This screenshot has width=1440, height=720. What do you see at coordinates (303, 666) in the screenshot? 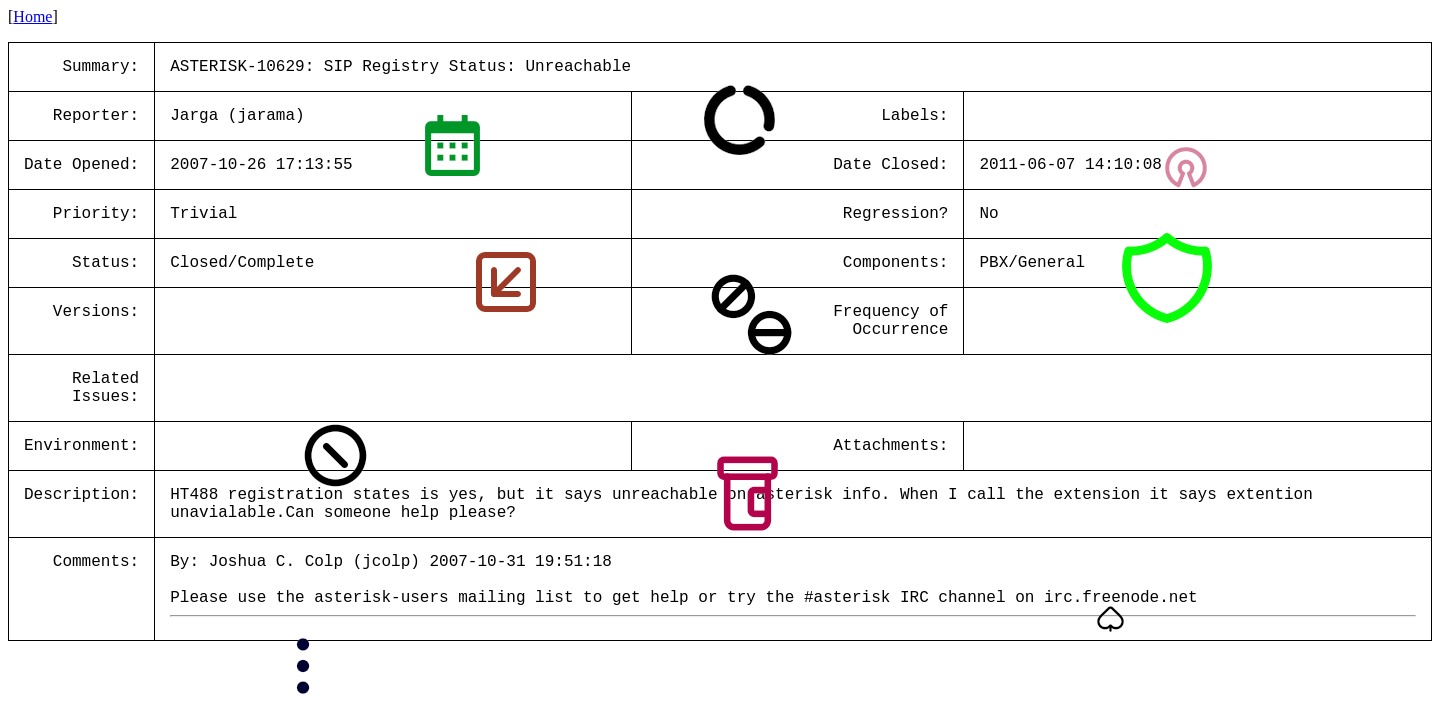
I see `open more options menu` at bounding box center [303, 666].